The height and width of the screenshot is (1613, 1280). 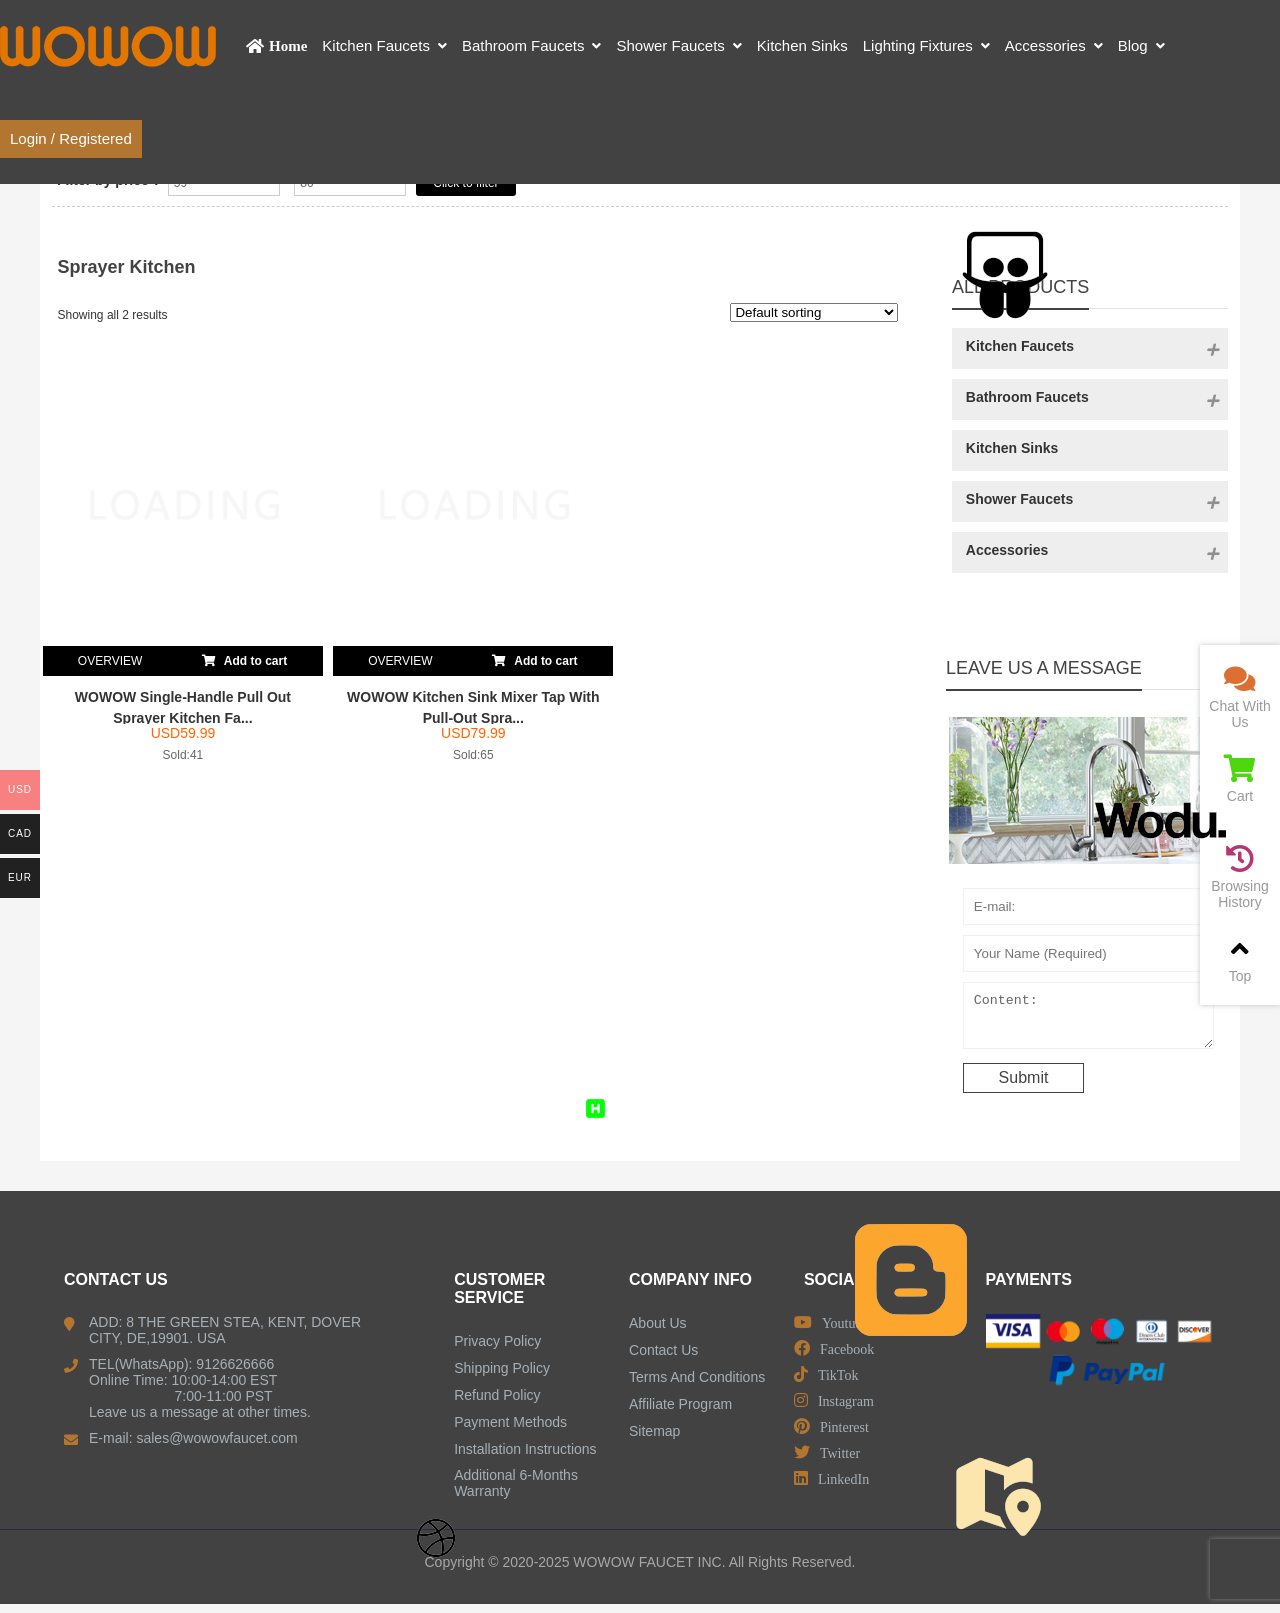 What do you see at coordinates (994, 1493) in the screenshot?
I see `view location on map` at bounding box center [994, 1493].